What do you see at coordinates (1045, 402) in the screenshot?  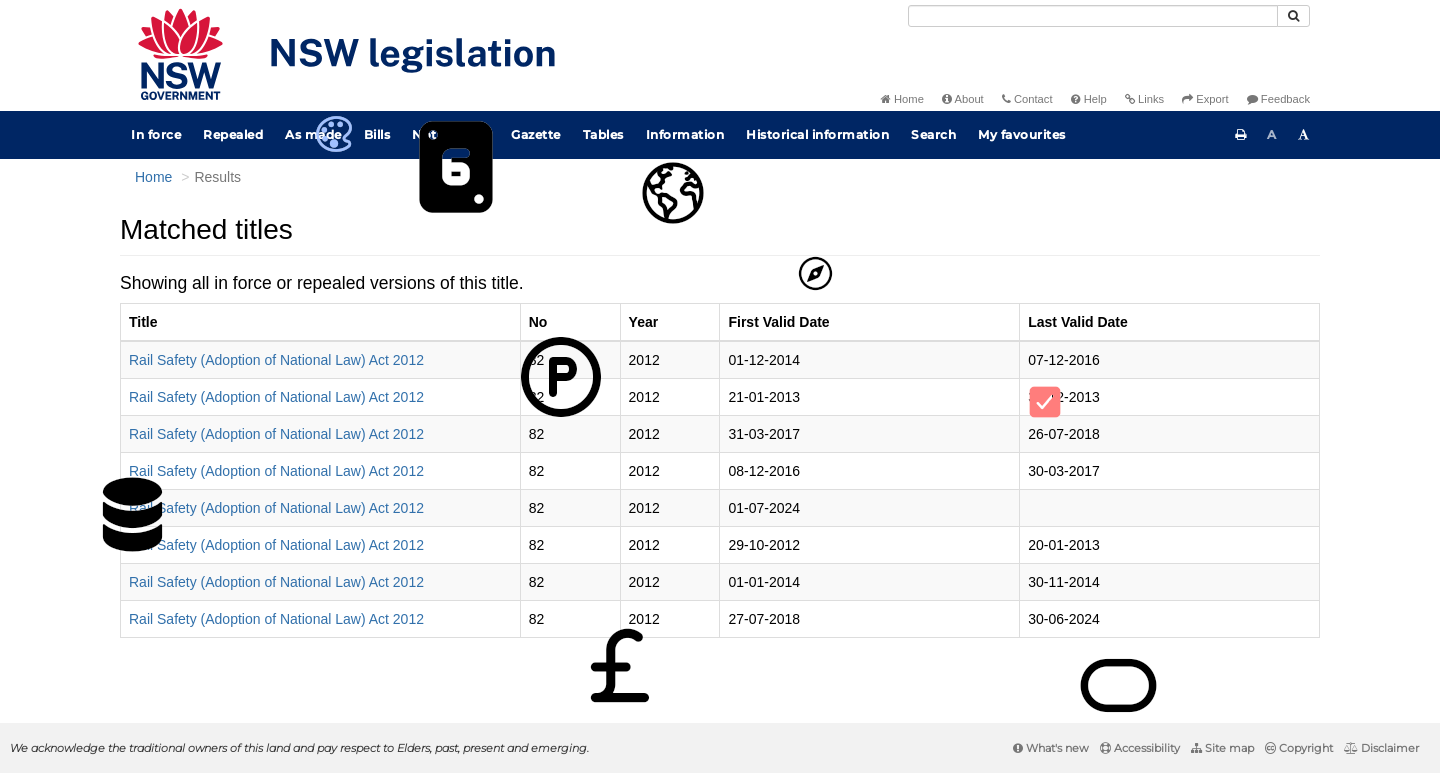 I see `select or confirm an option` at bounding box center [1045, 402].